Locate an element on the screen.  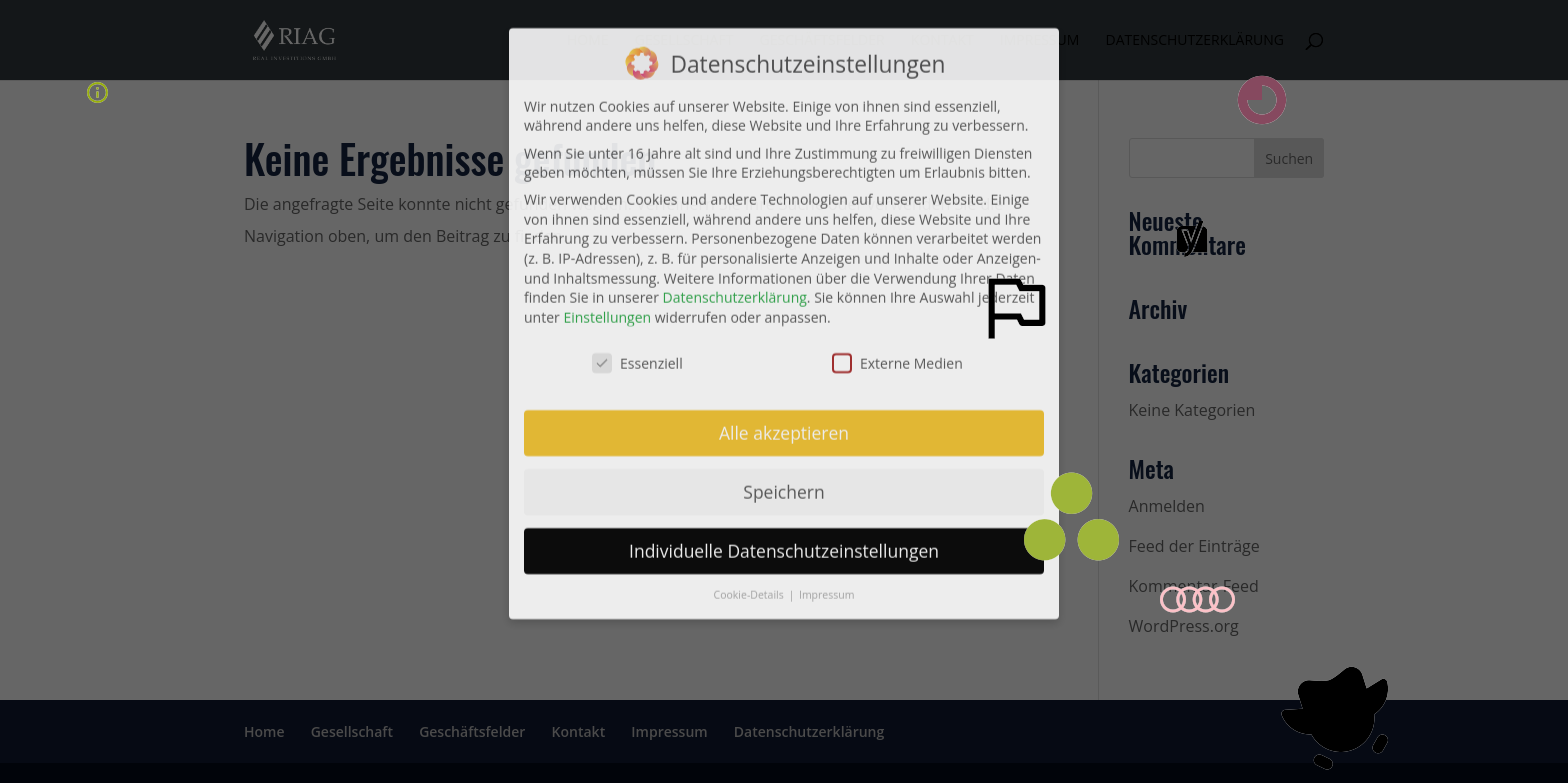
indicates loading or processing in progress is located at coordinates (1262, 100).